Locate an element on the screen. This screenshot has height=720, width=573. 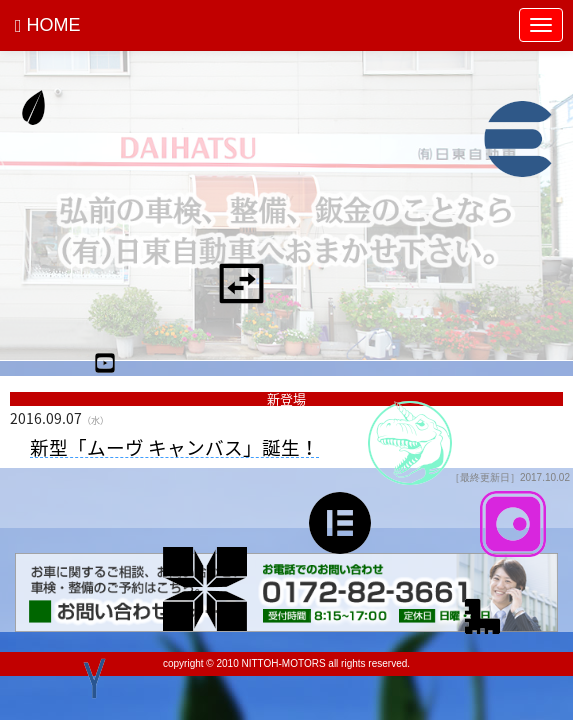
yandex international logo is located at coordinates (94, 678).